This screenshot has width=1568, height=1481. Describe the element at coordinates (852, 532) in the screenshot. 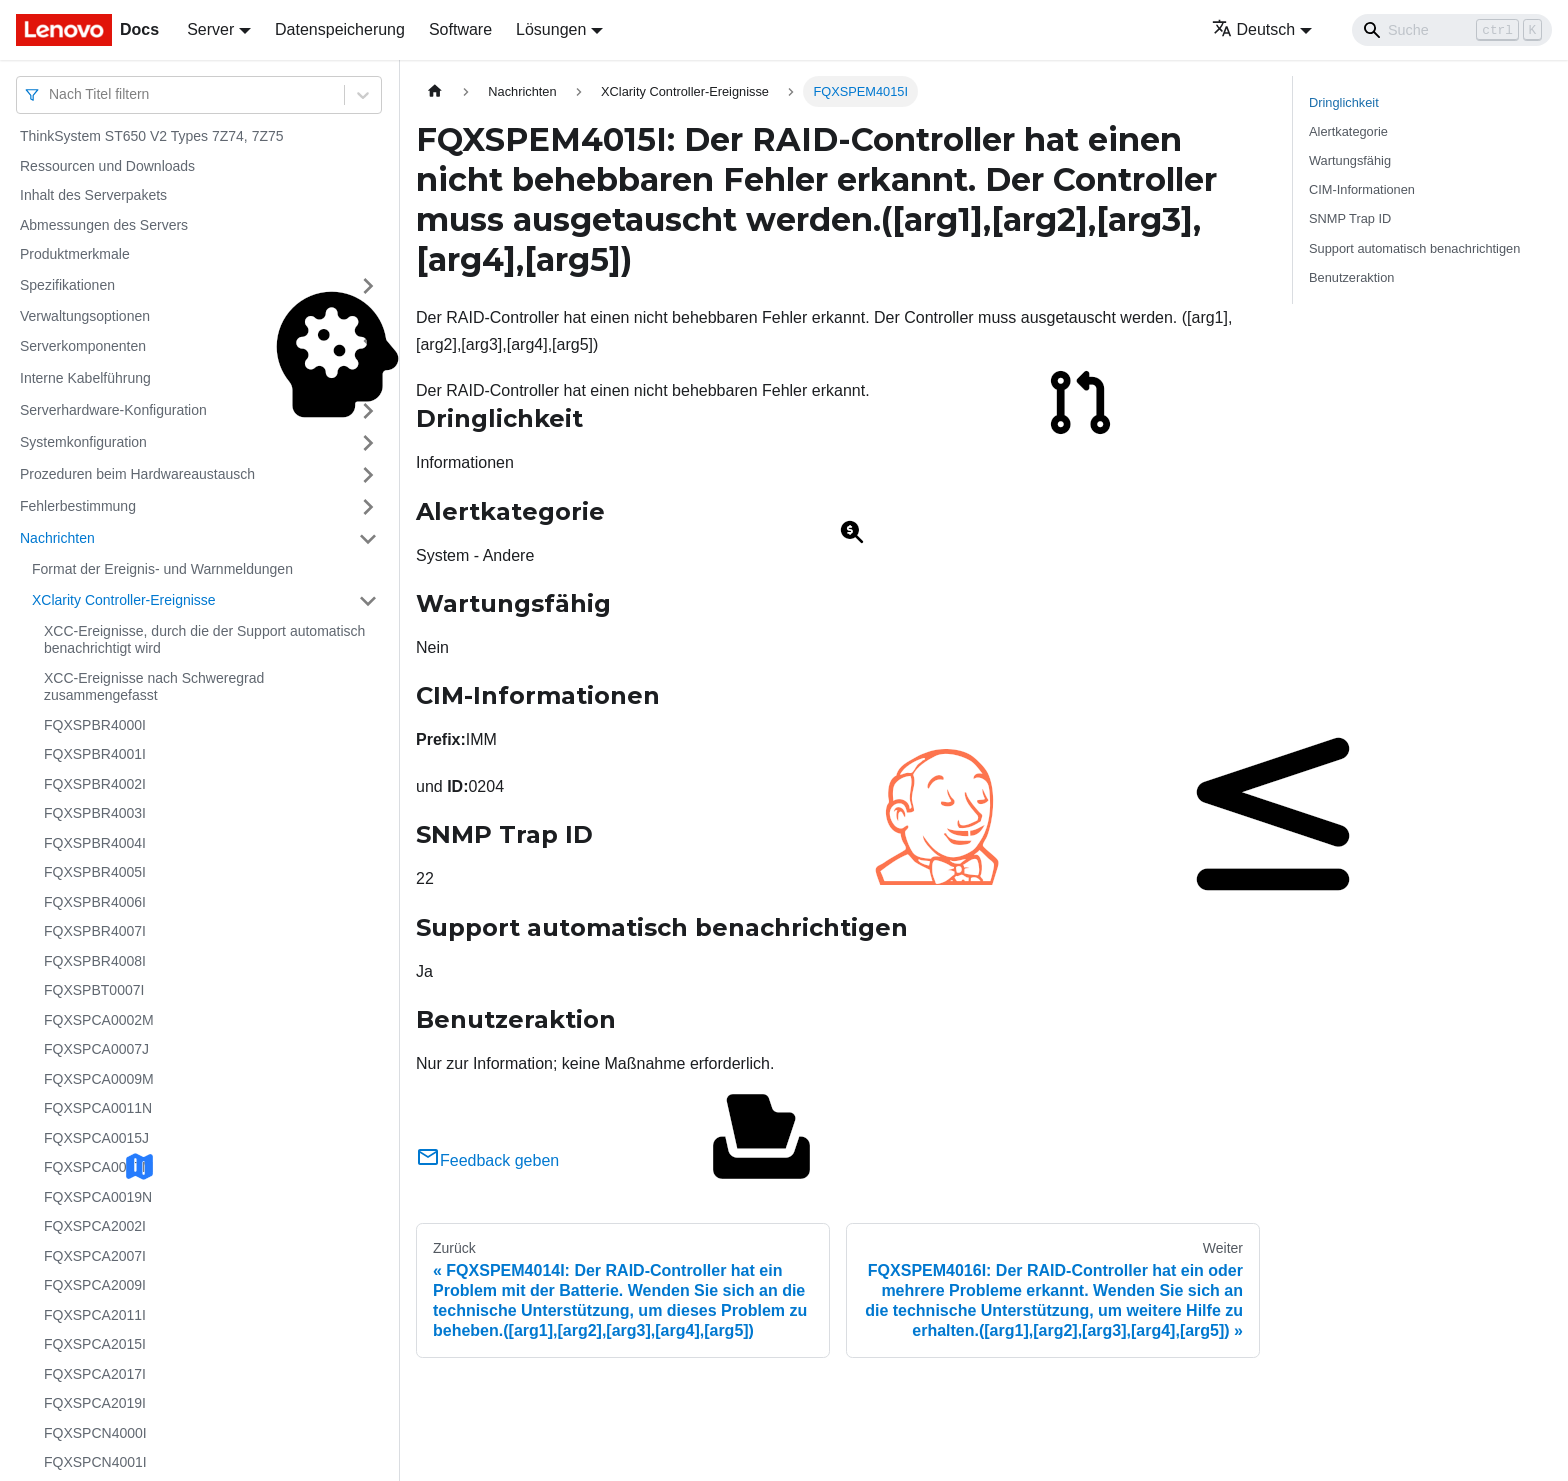

I see `search for pricing or cost information` at that location.